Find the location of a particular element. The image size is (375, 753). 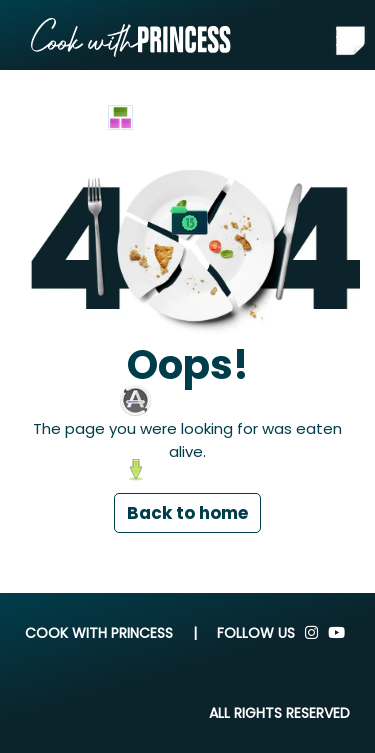

select all items in the current view is located at coordinates (120, 117).